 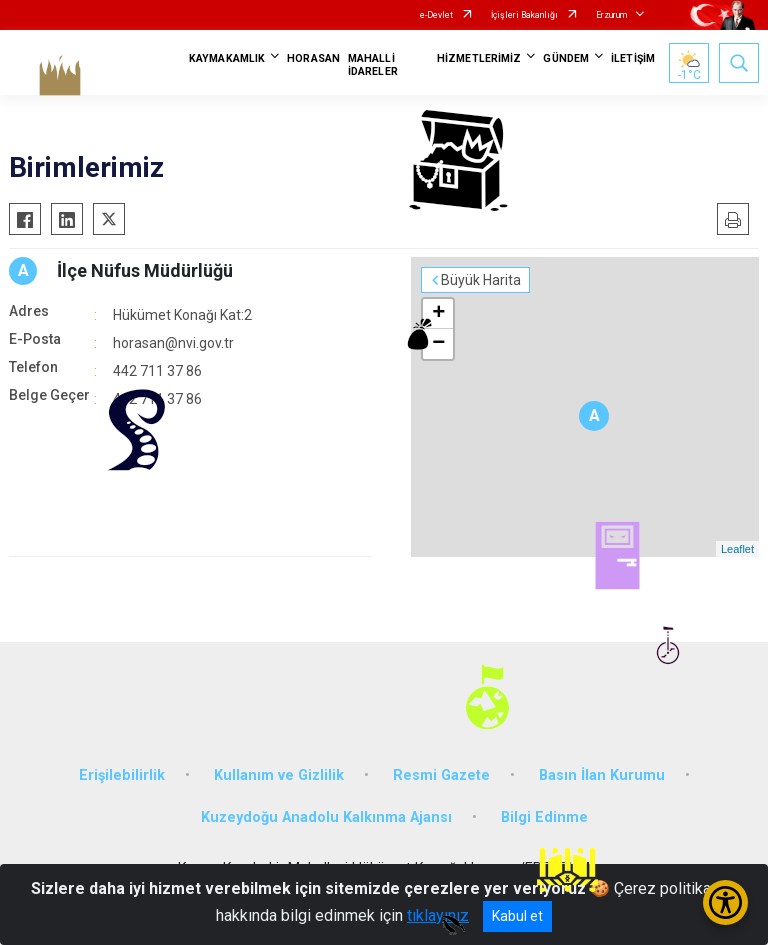 What do you see at coordinates (454, 925) in the screenshot?
I see `anteater character or avatar icon` at bounding box center [454, 925].